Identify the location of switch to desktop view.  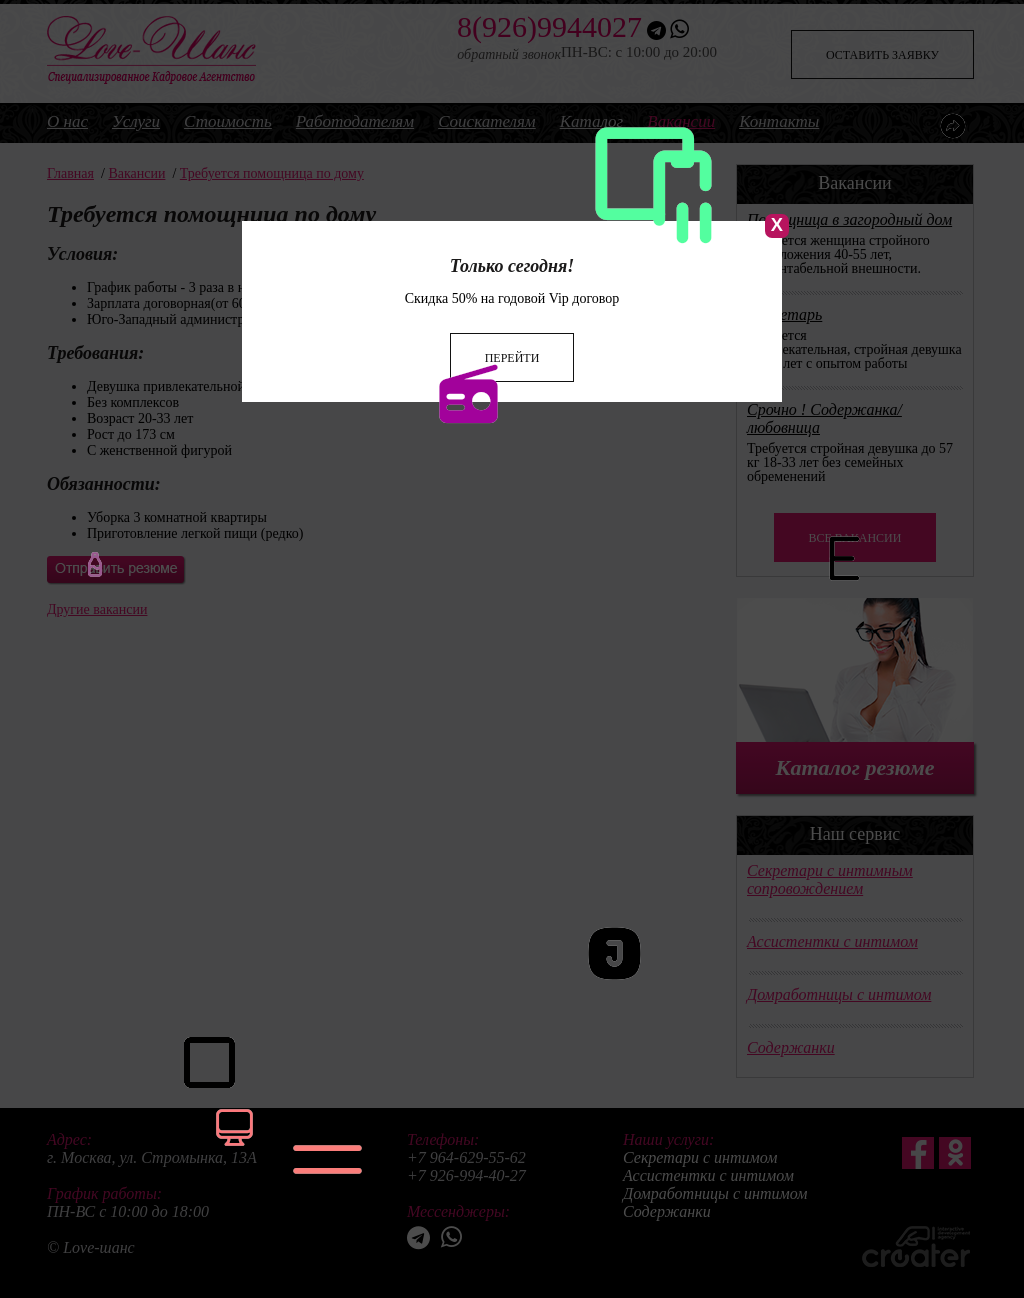
(234, 1127).